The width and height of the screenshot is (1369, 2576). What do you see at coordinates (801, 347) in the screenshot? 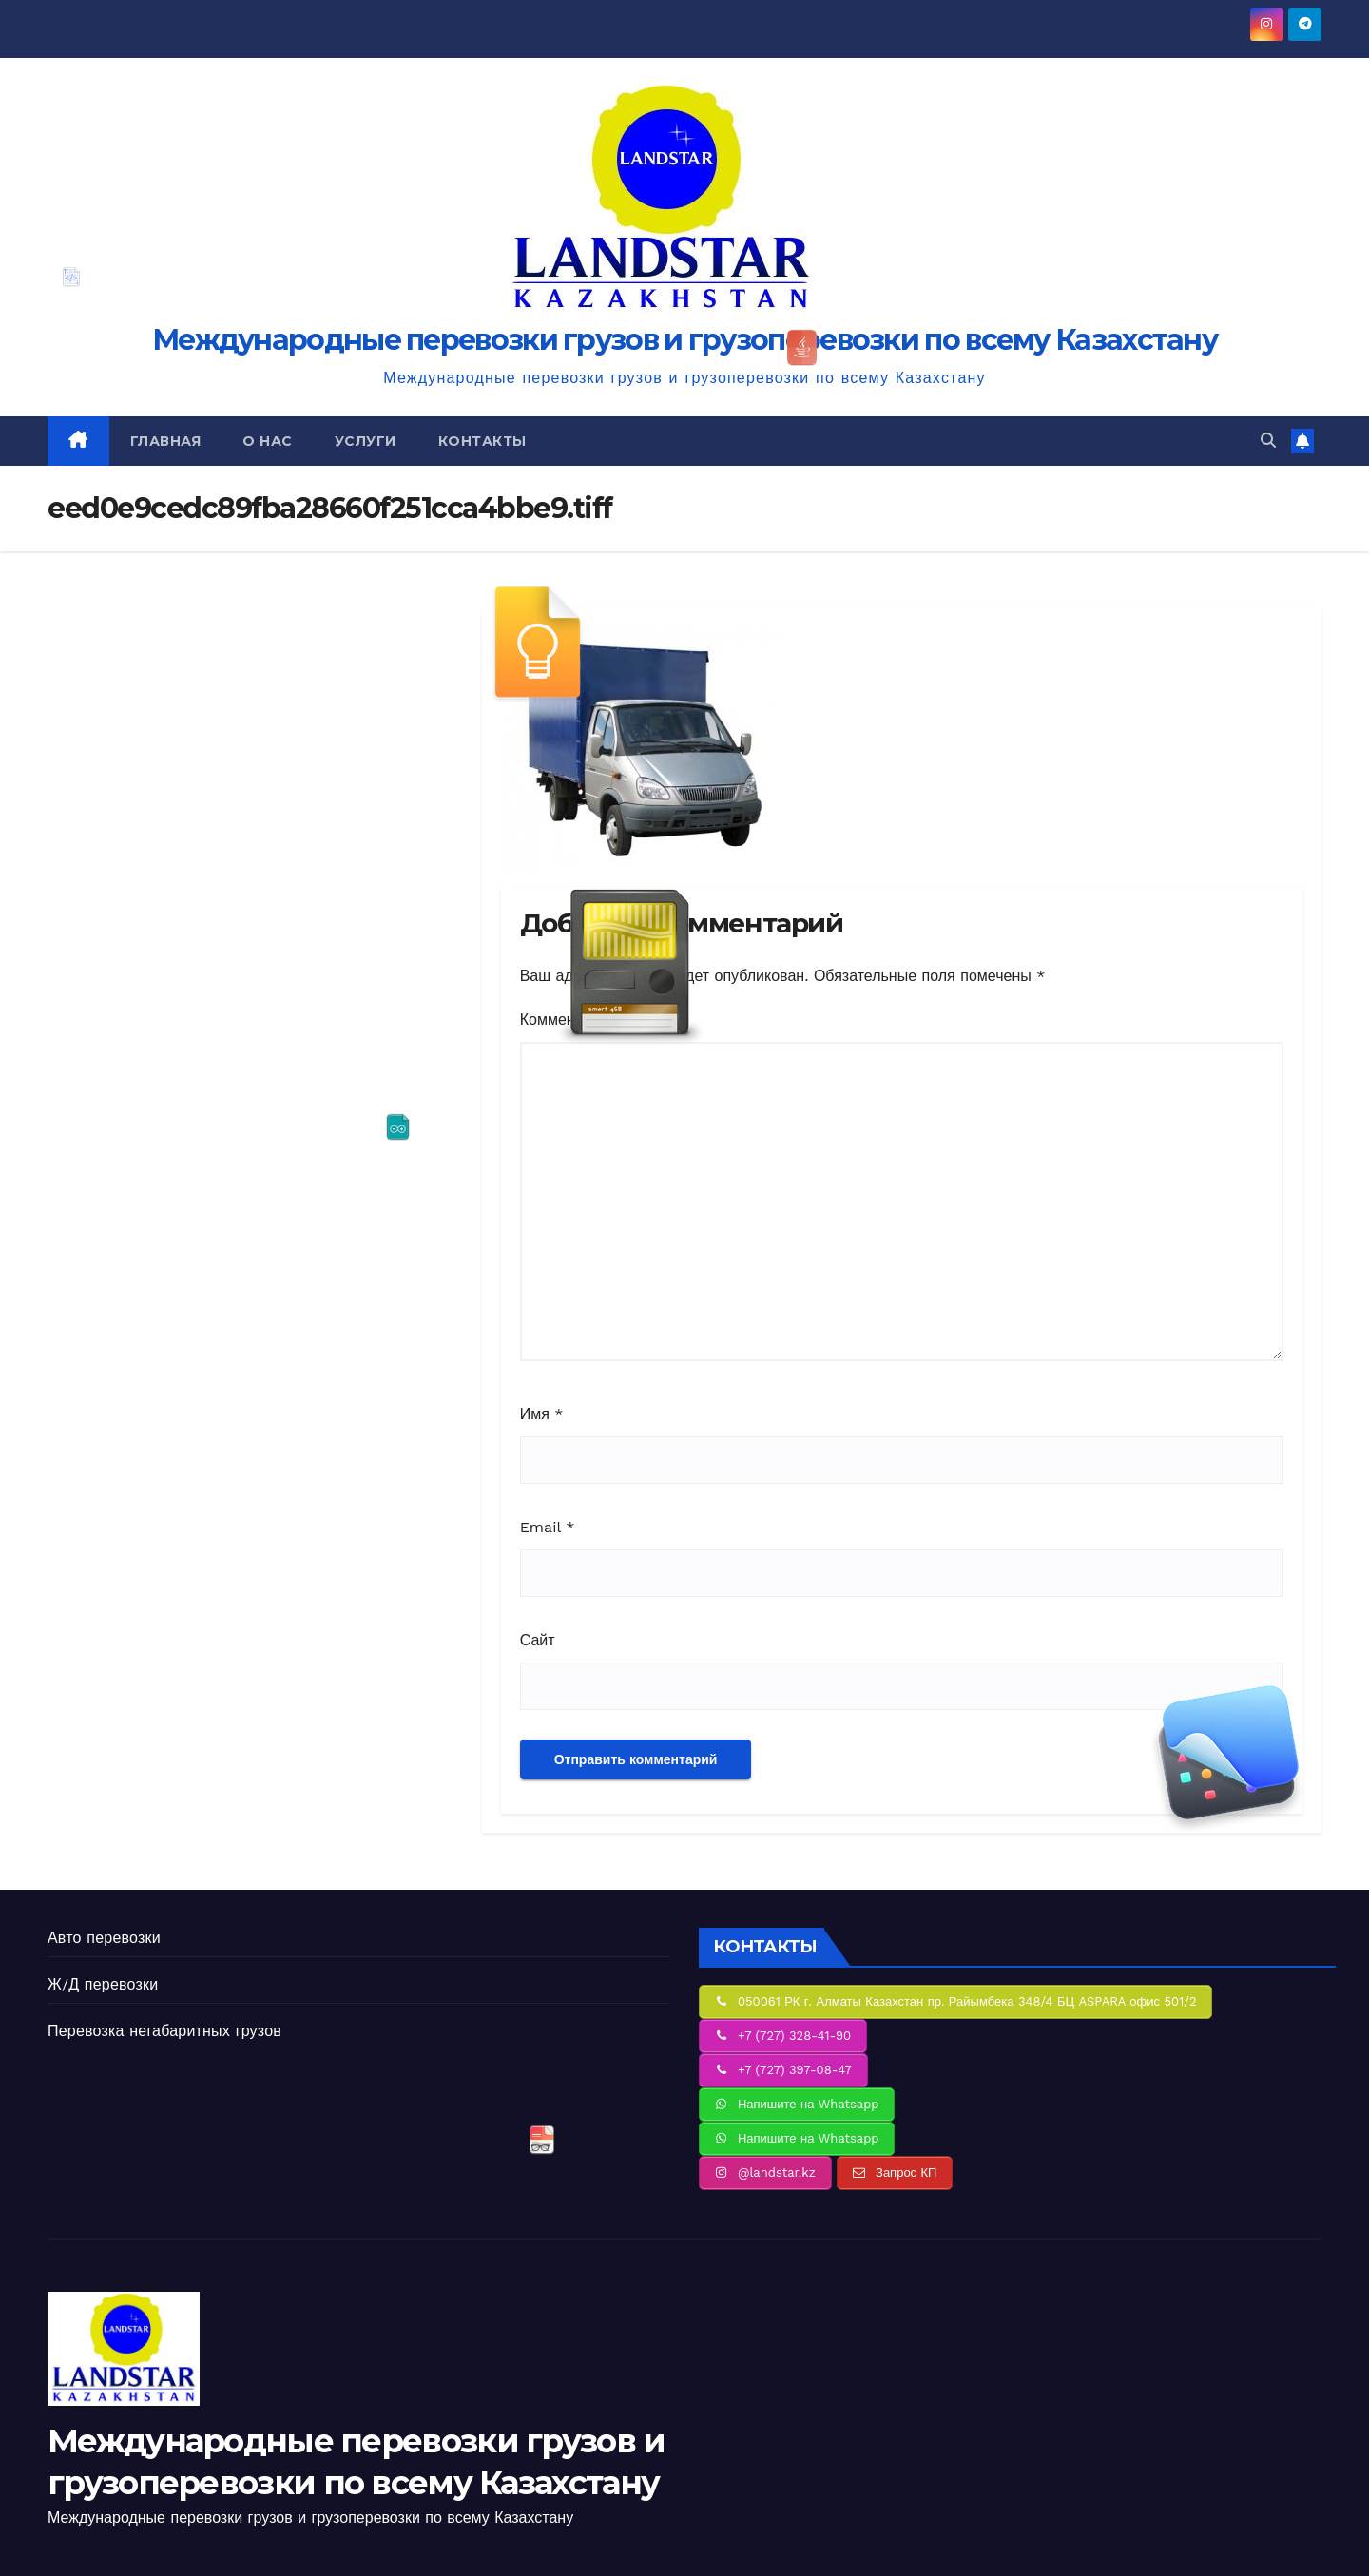
I see `java archive file (.jar)` at bounding box center [801, 347].